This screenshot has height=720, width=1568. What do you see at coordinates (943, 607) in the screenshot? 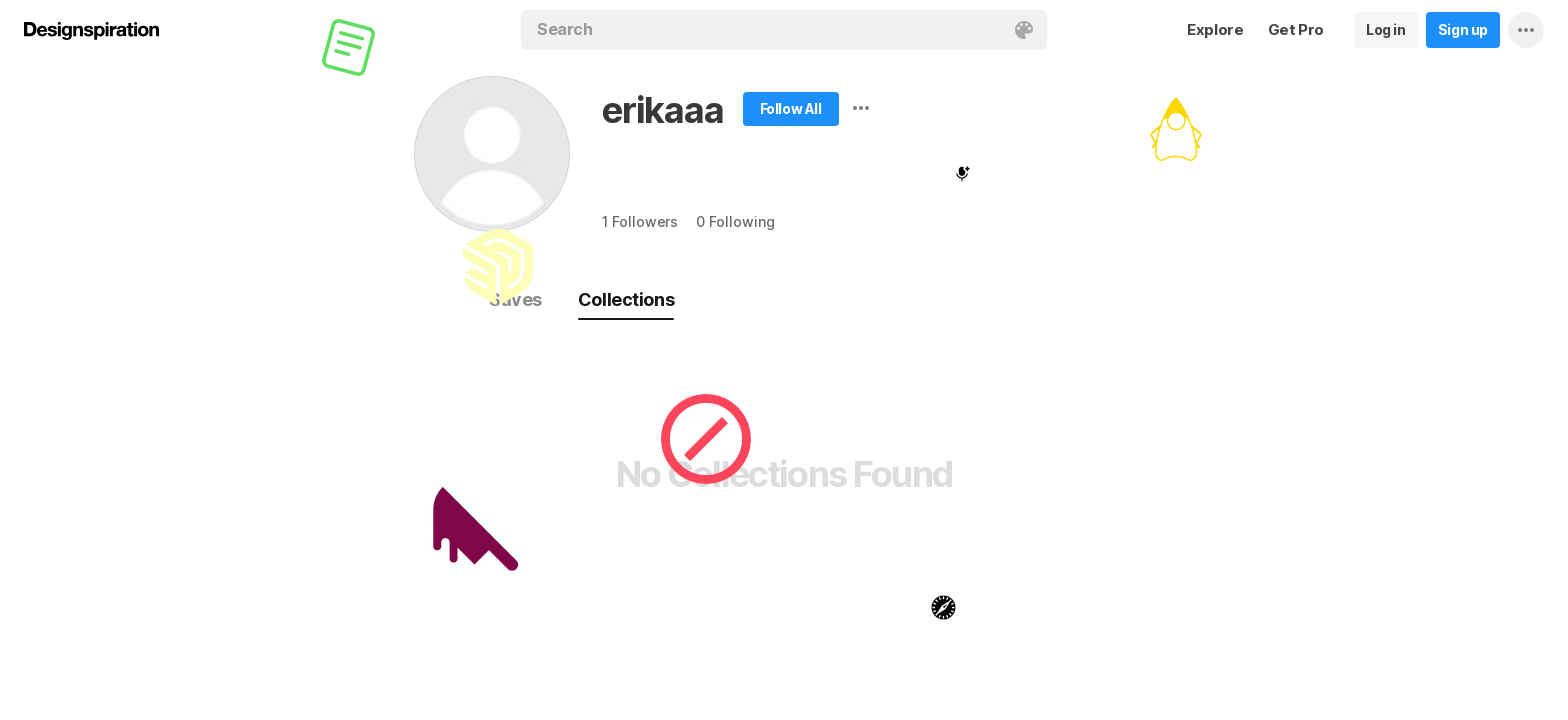
I see `open Safari web browser` at bounding box center [943, 607].